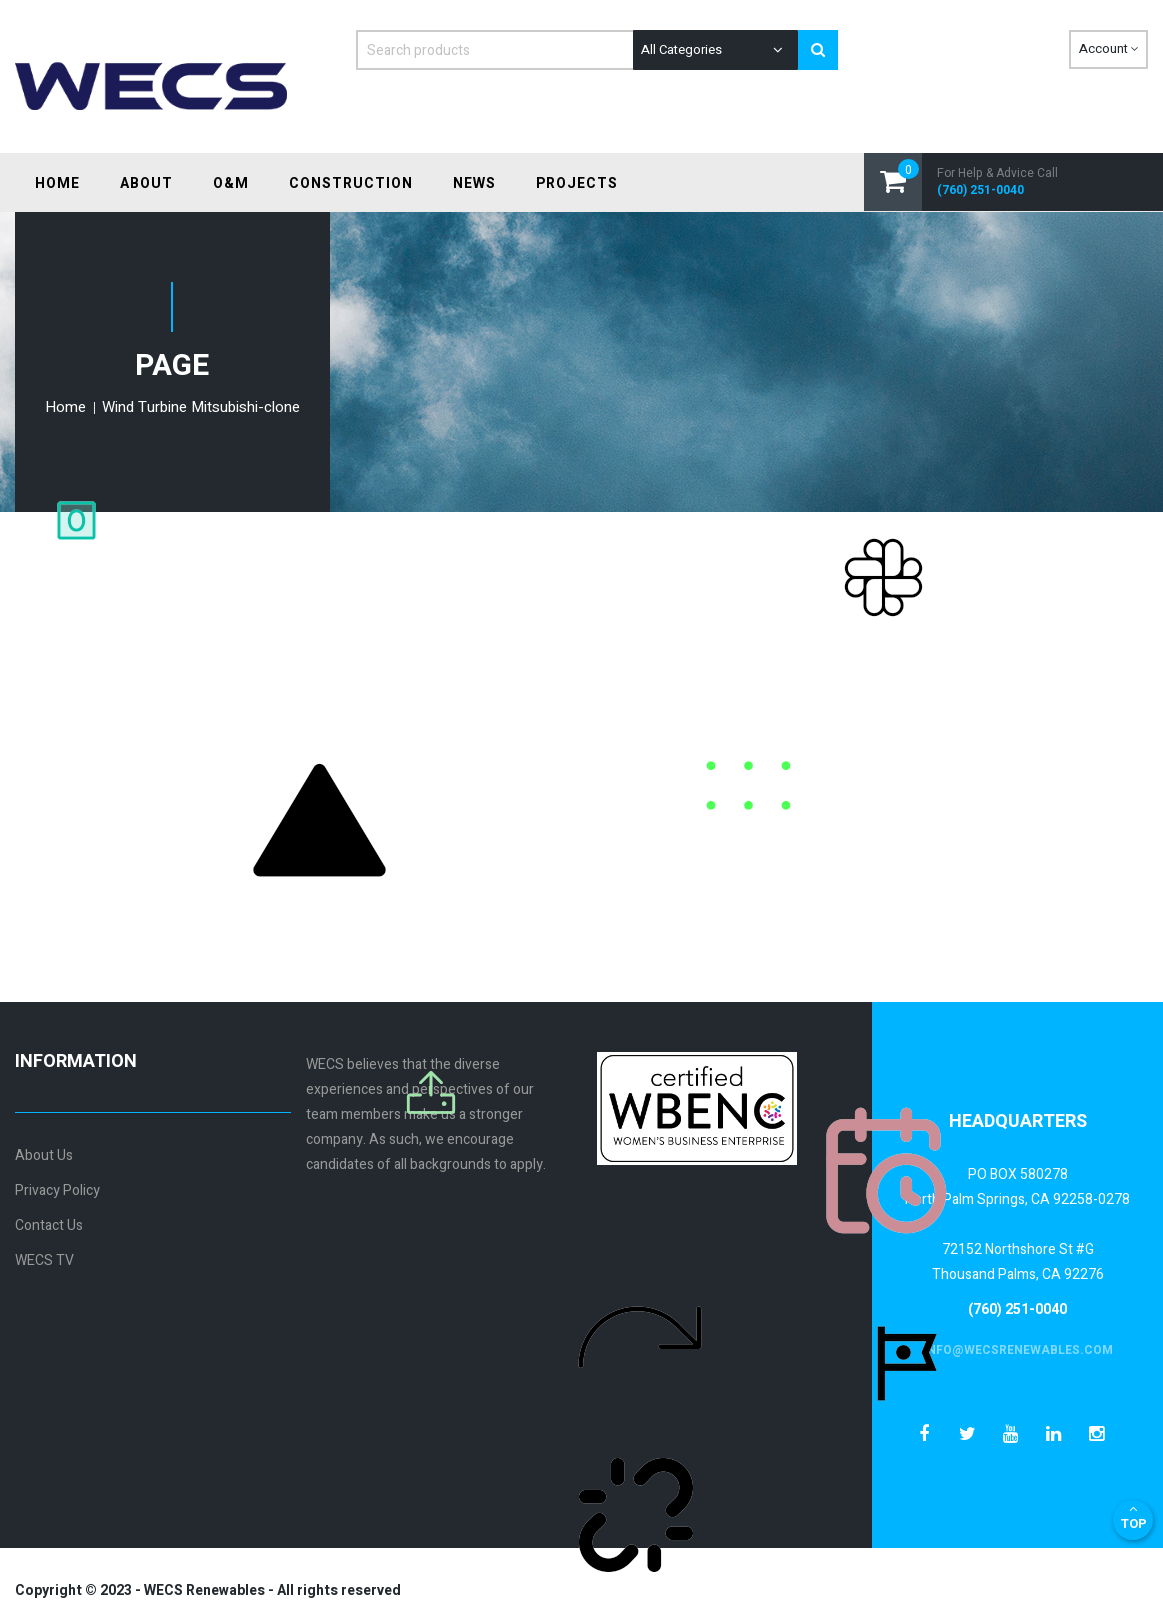 This screenshot has height=1622, width=1163. What do you see at coordinates (883, 1170) in the screenshot?
I see `schedule an event or appointment` at bounding box center [883, 1170].